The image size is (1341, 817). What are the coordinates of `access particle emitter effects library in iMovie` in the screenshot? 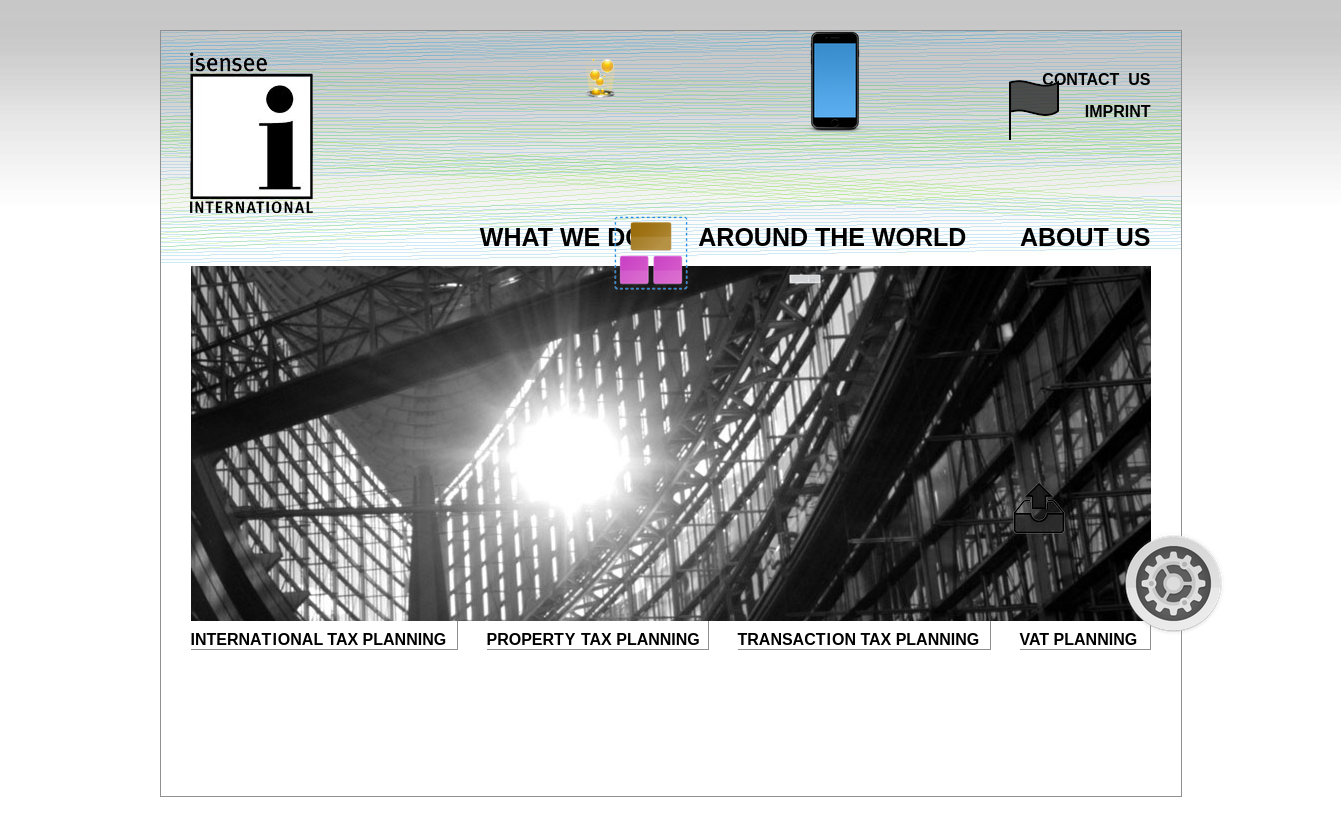 It's located at (600, 77).